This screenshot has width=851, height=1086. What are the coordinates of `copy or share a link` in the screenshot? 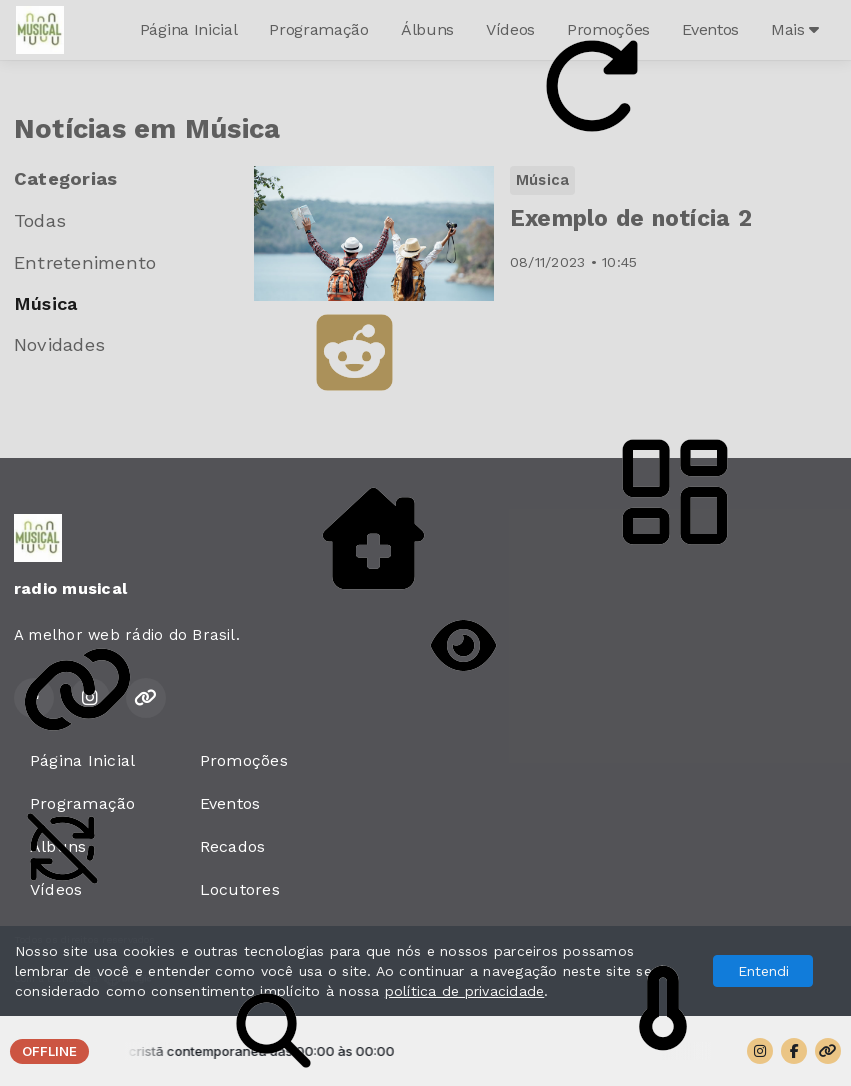 It's located at (77, 689).